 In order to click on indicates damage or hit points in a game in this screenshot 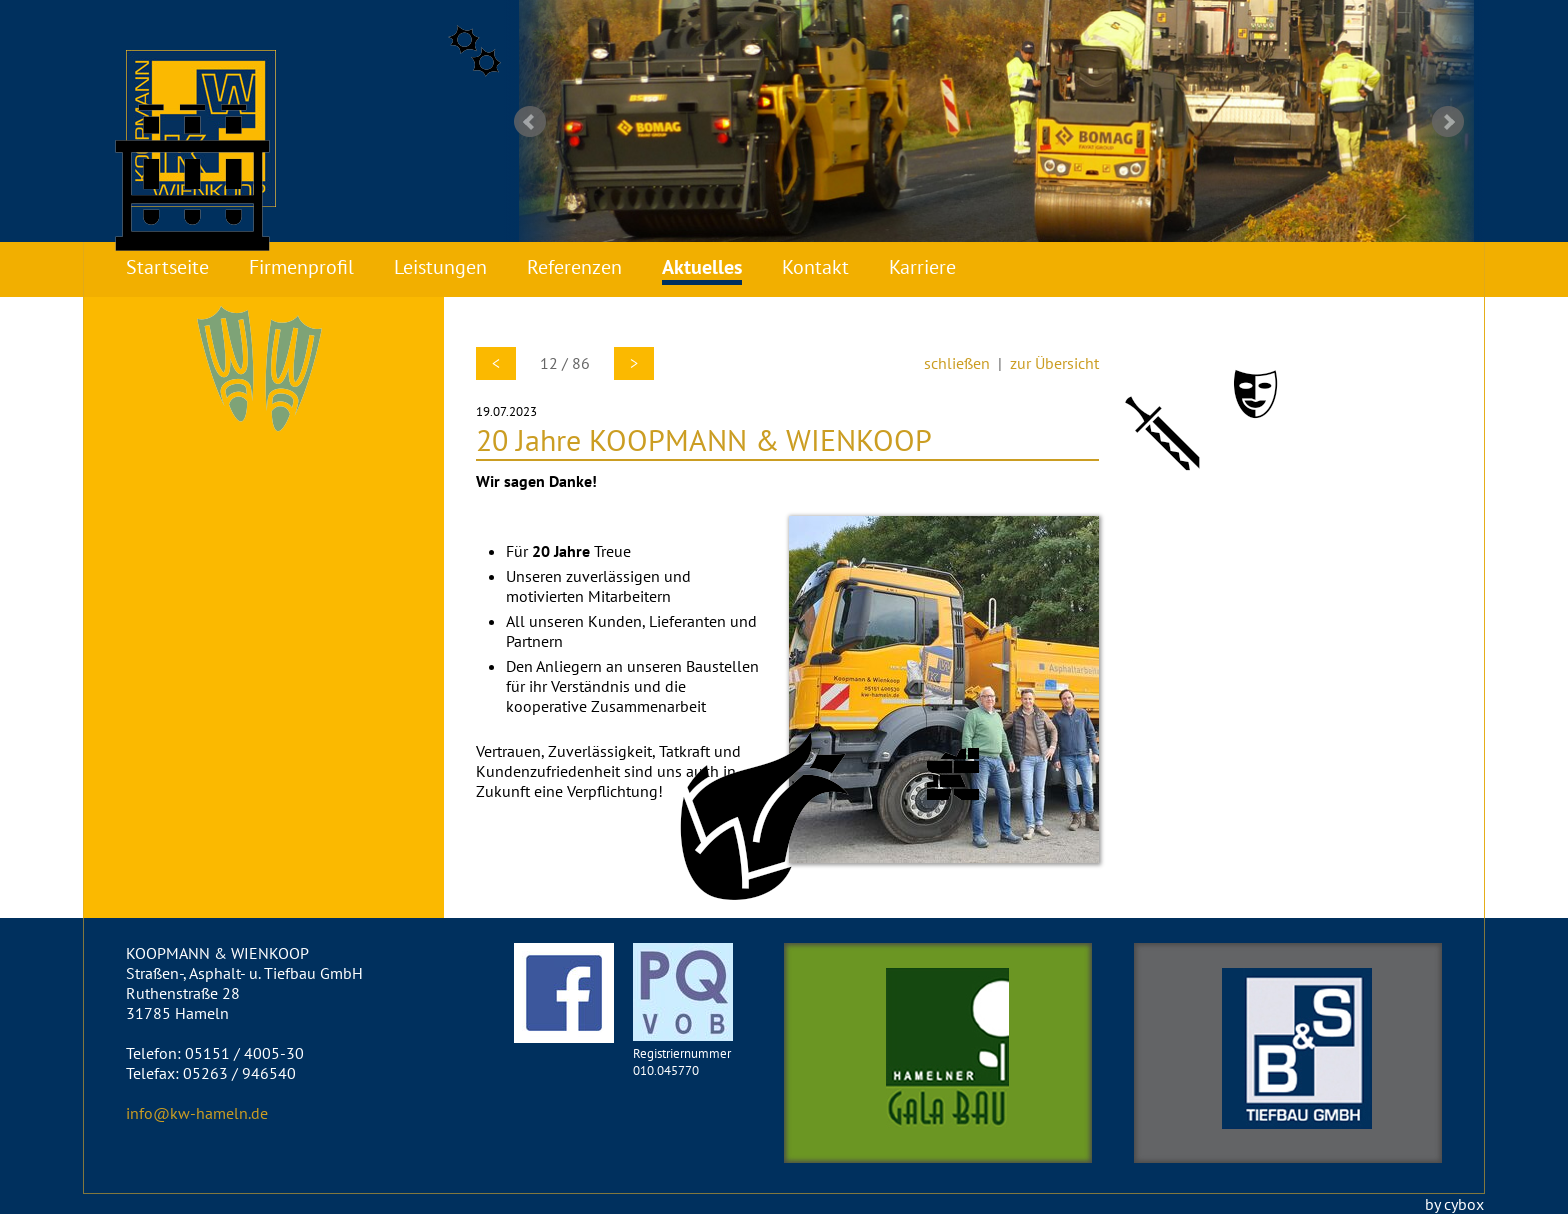, I will do `click(474, 51)`.